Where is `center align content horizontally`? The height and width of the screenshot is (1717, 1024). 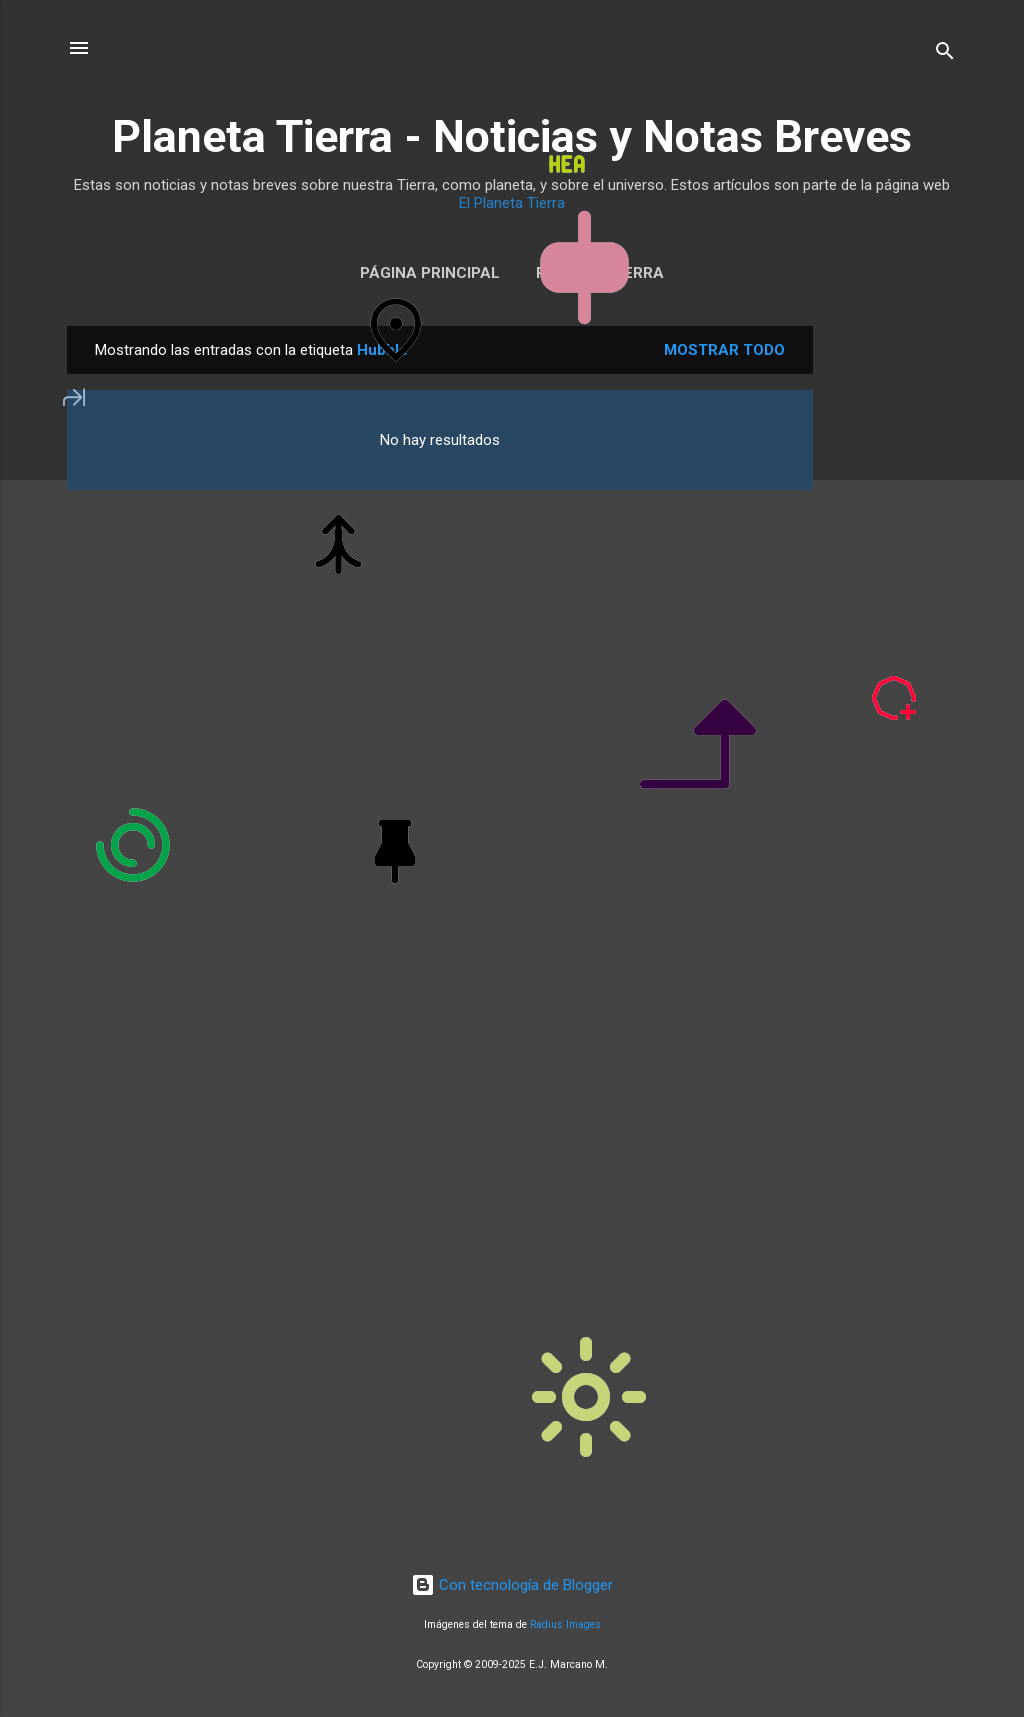
center align content horizontally is located at coordinates (584, 267).